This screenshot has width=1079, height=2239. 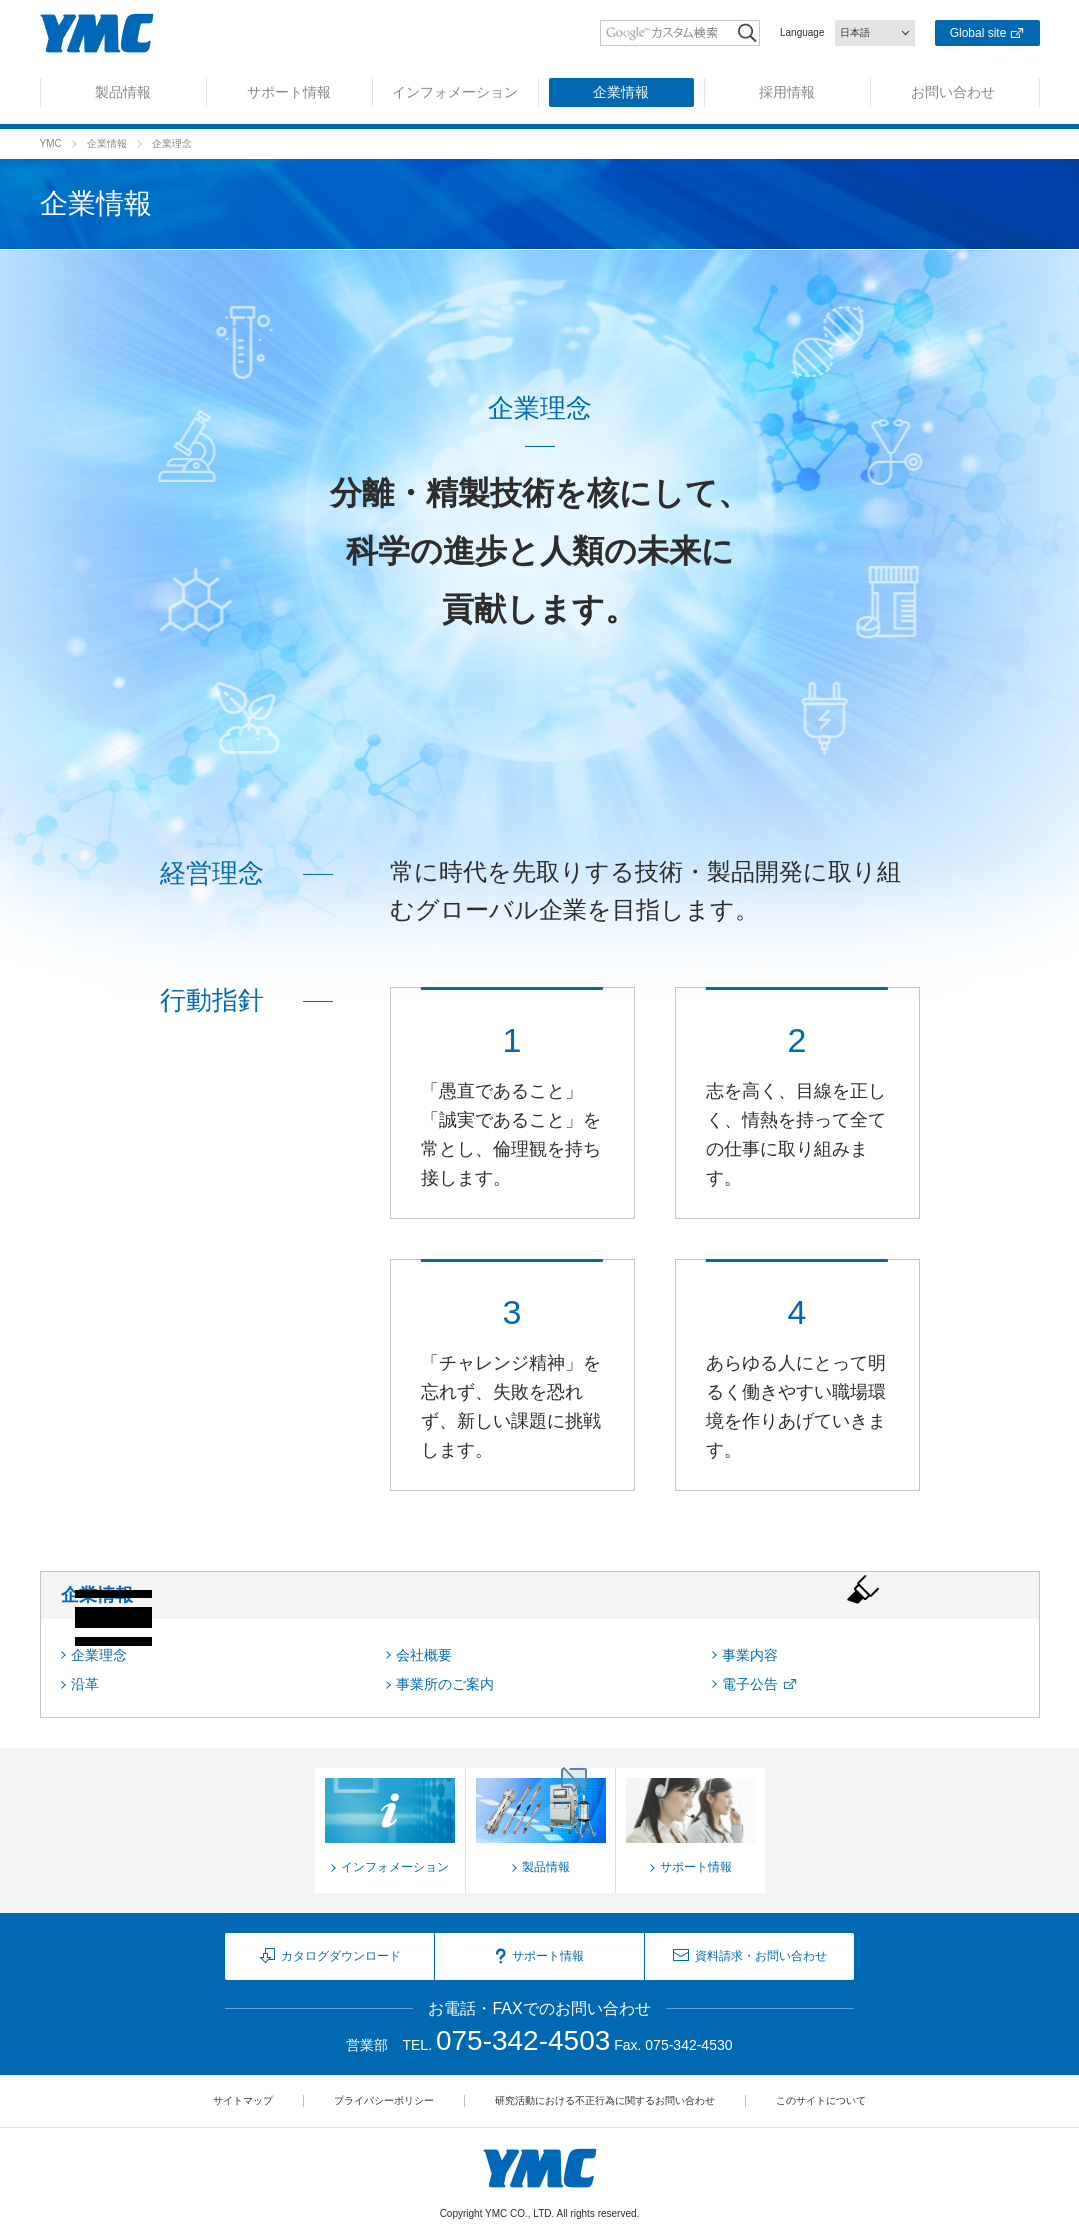 I want to click on switch to day view in calendar, so click(x=113, y=1615).